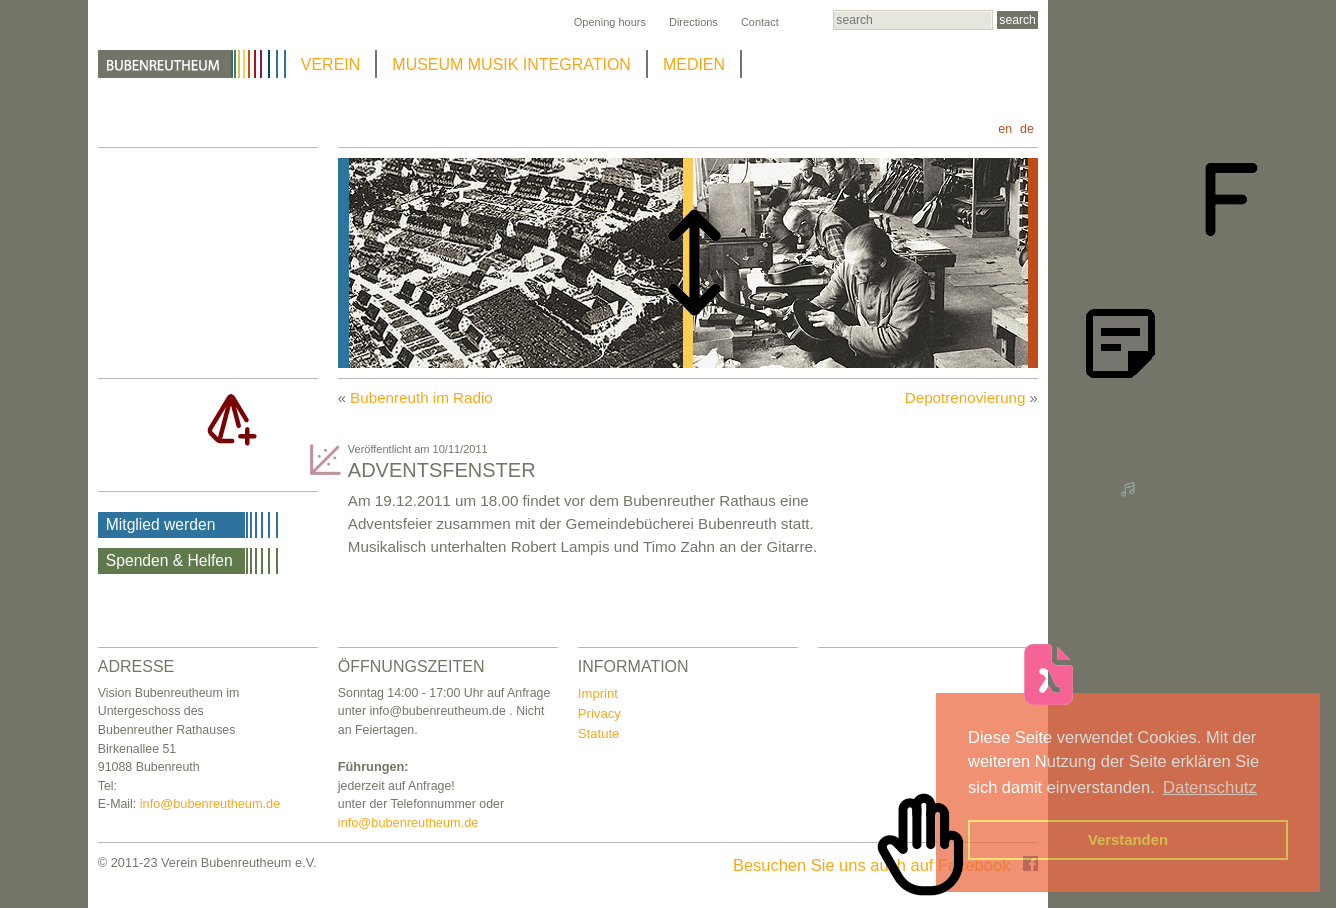  Describe the element at coordinates (1120, 343) in the screenshot. I see `create a new sticky note` at that location.